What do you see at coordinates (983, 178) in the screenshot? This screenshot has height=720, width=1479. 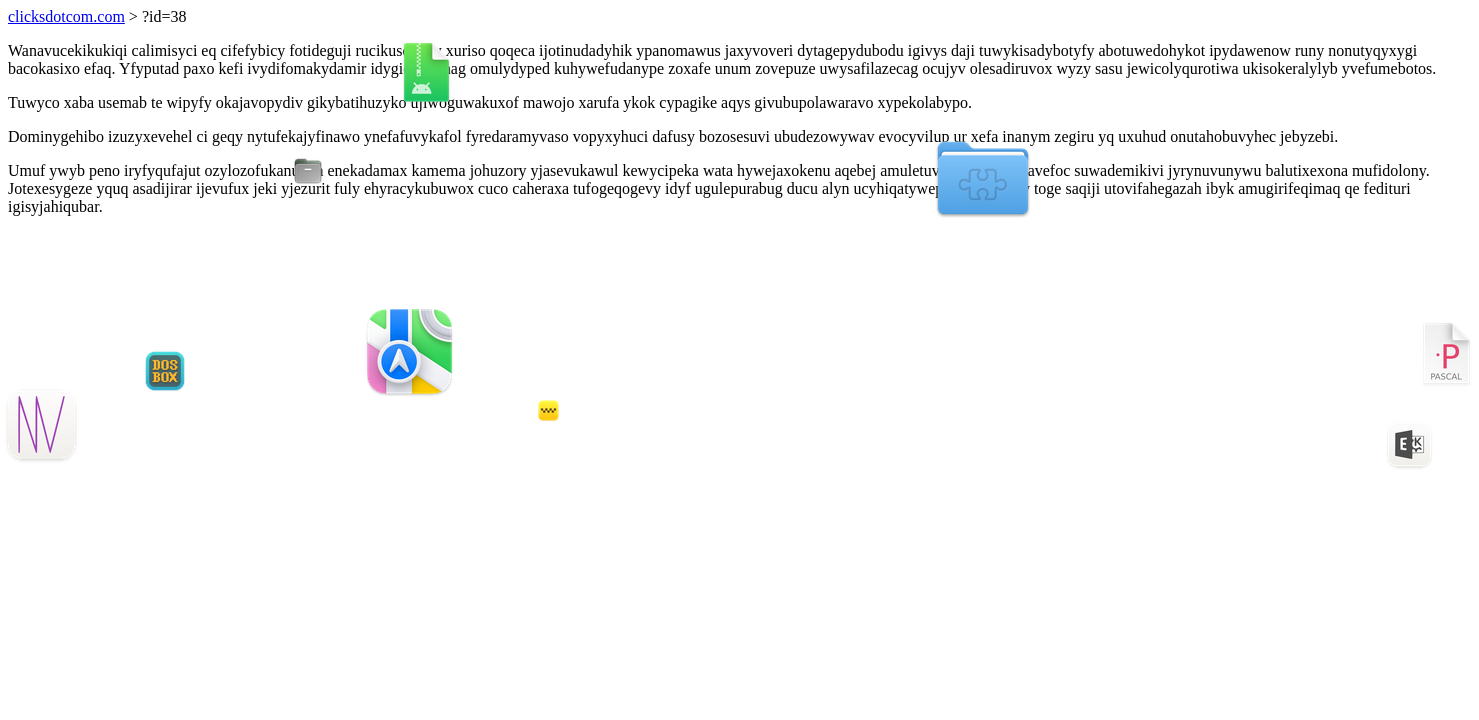 I see `folder containing rapidweaver source files or plugins` at bounding box center [983, 178].